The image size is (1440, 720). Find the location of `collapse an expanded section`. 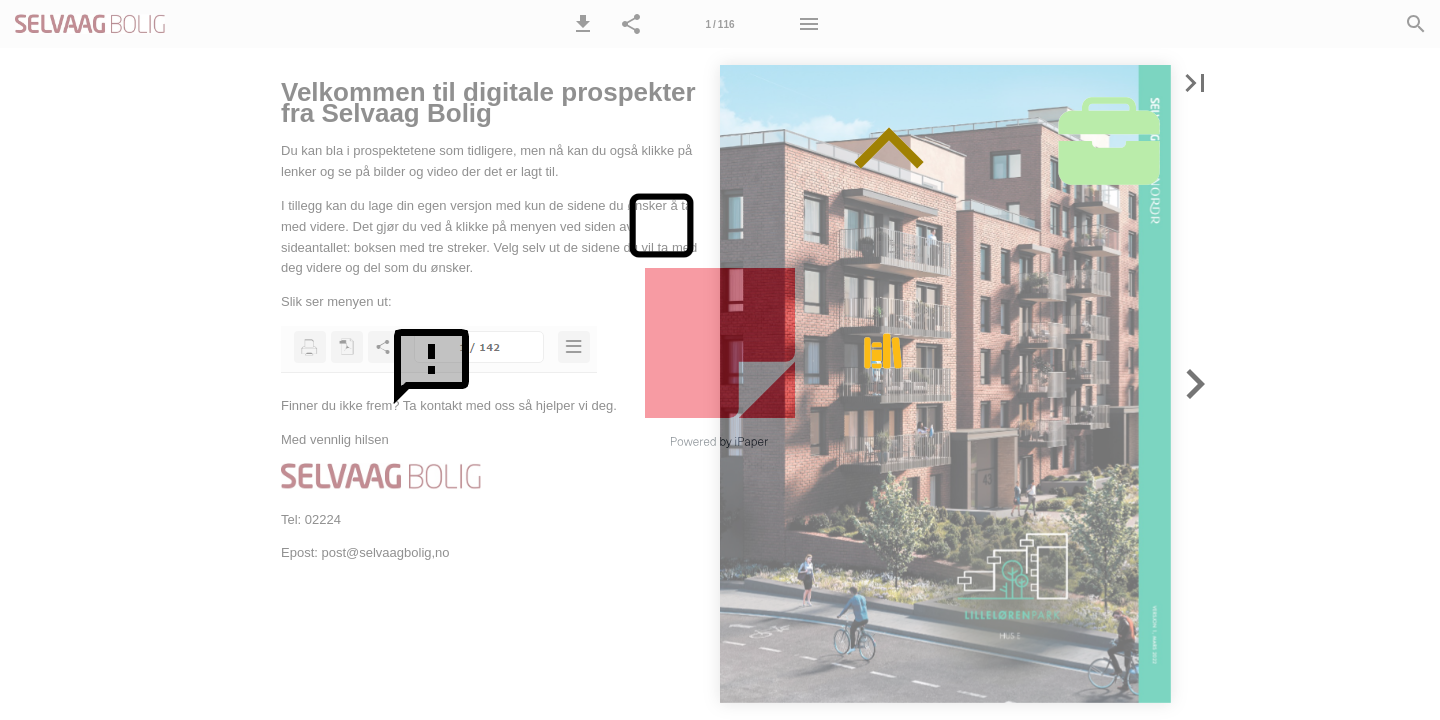

collapse an expanded section is located at coordinates (889, 148).